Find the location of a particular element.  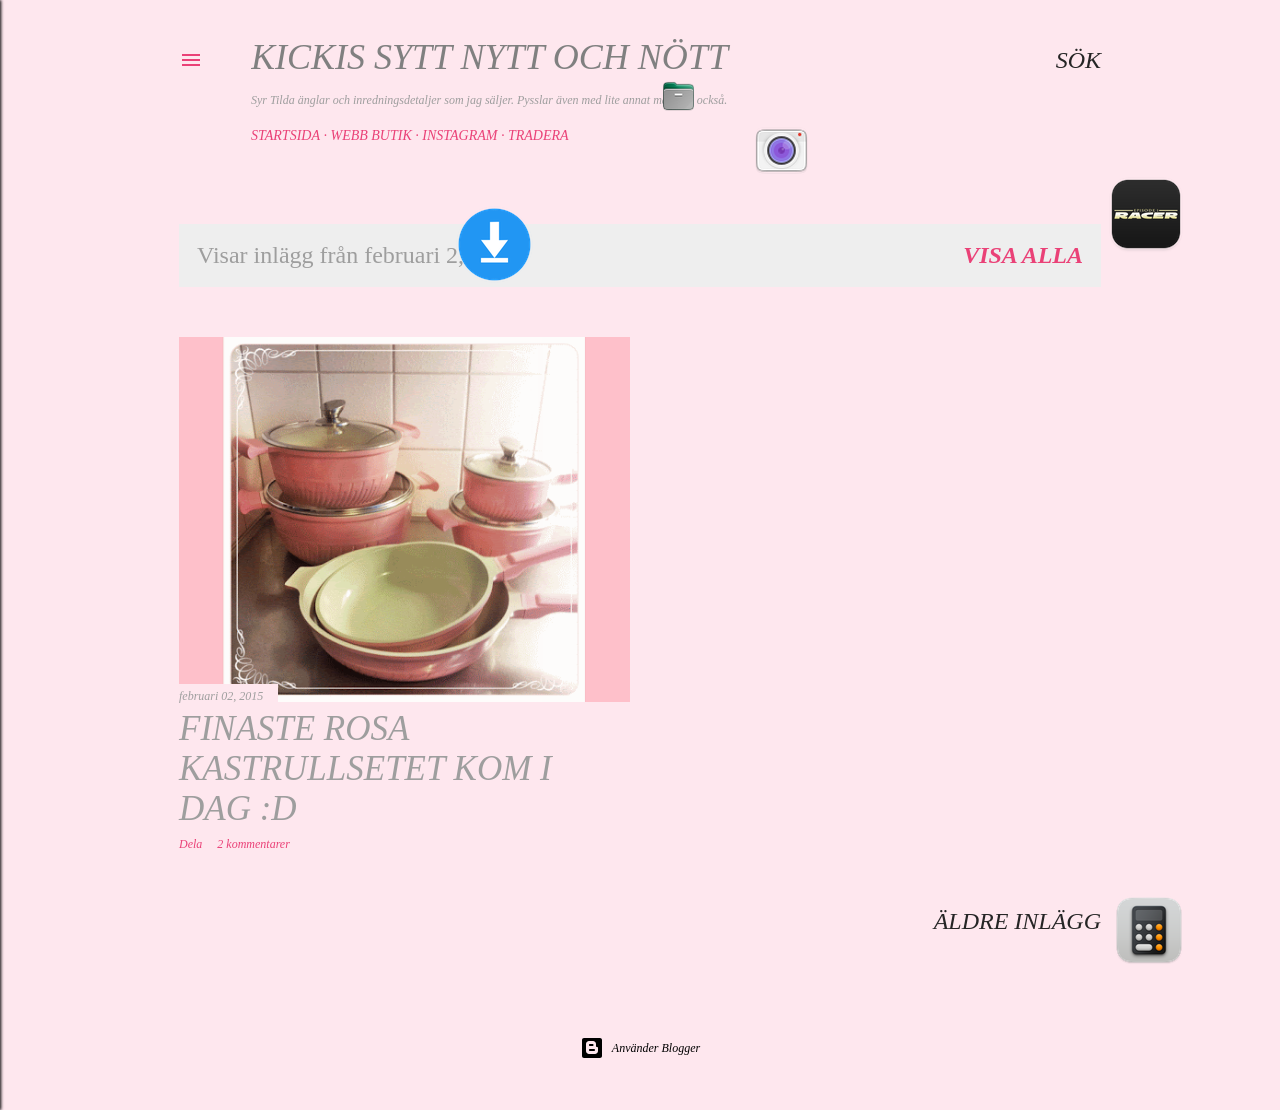

open the calculator app is located at coordinates (1149, 930).